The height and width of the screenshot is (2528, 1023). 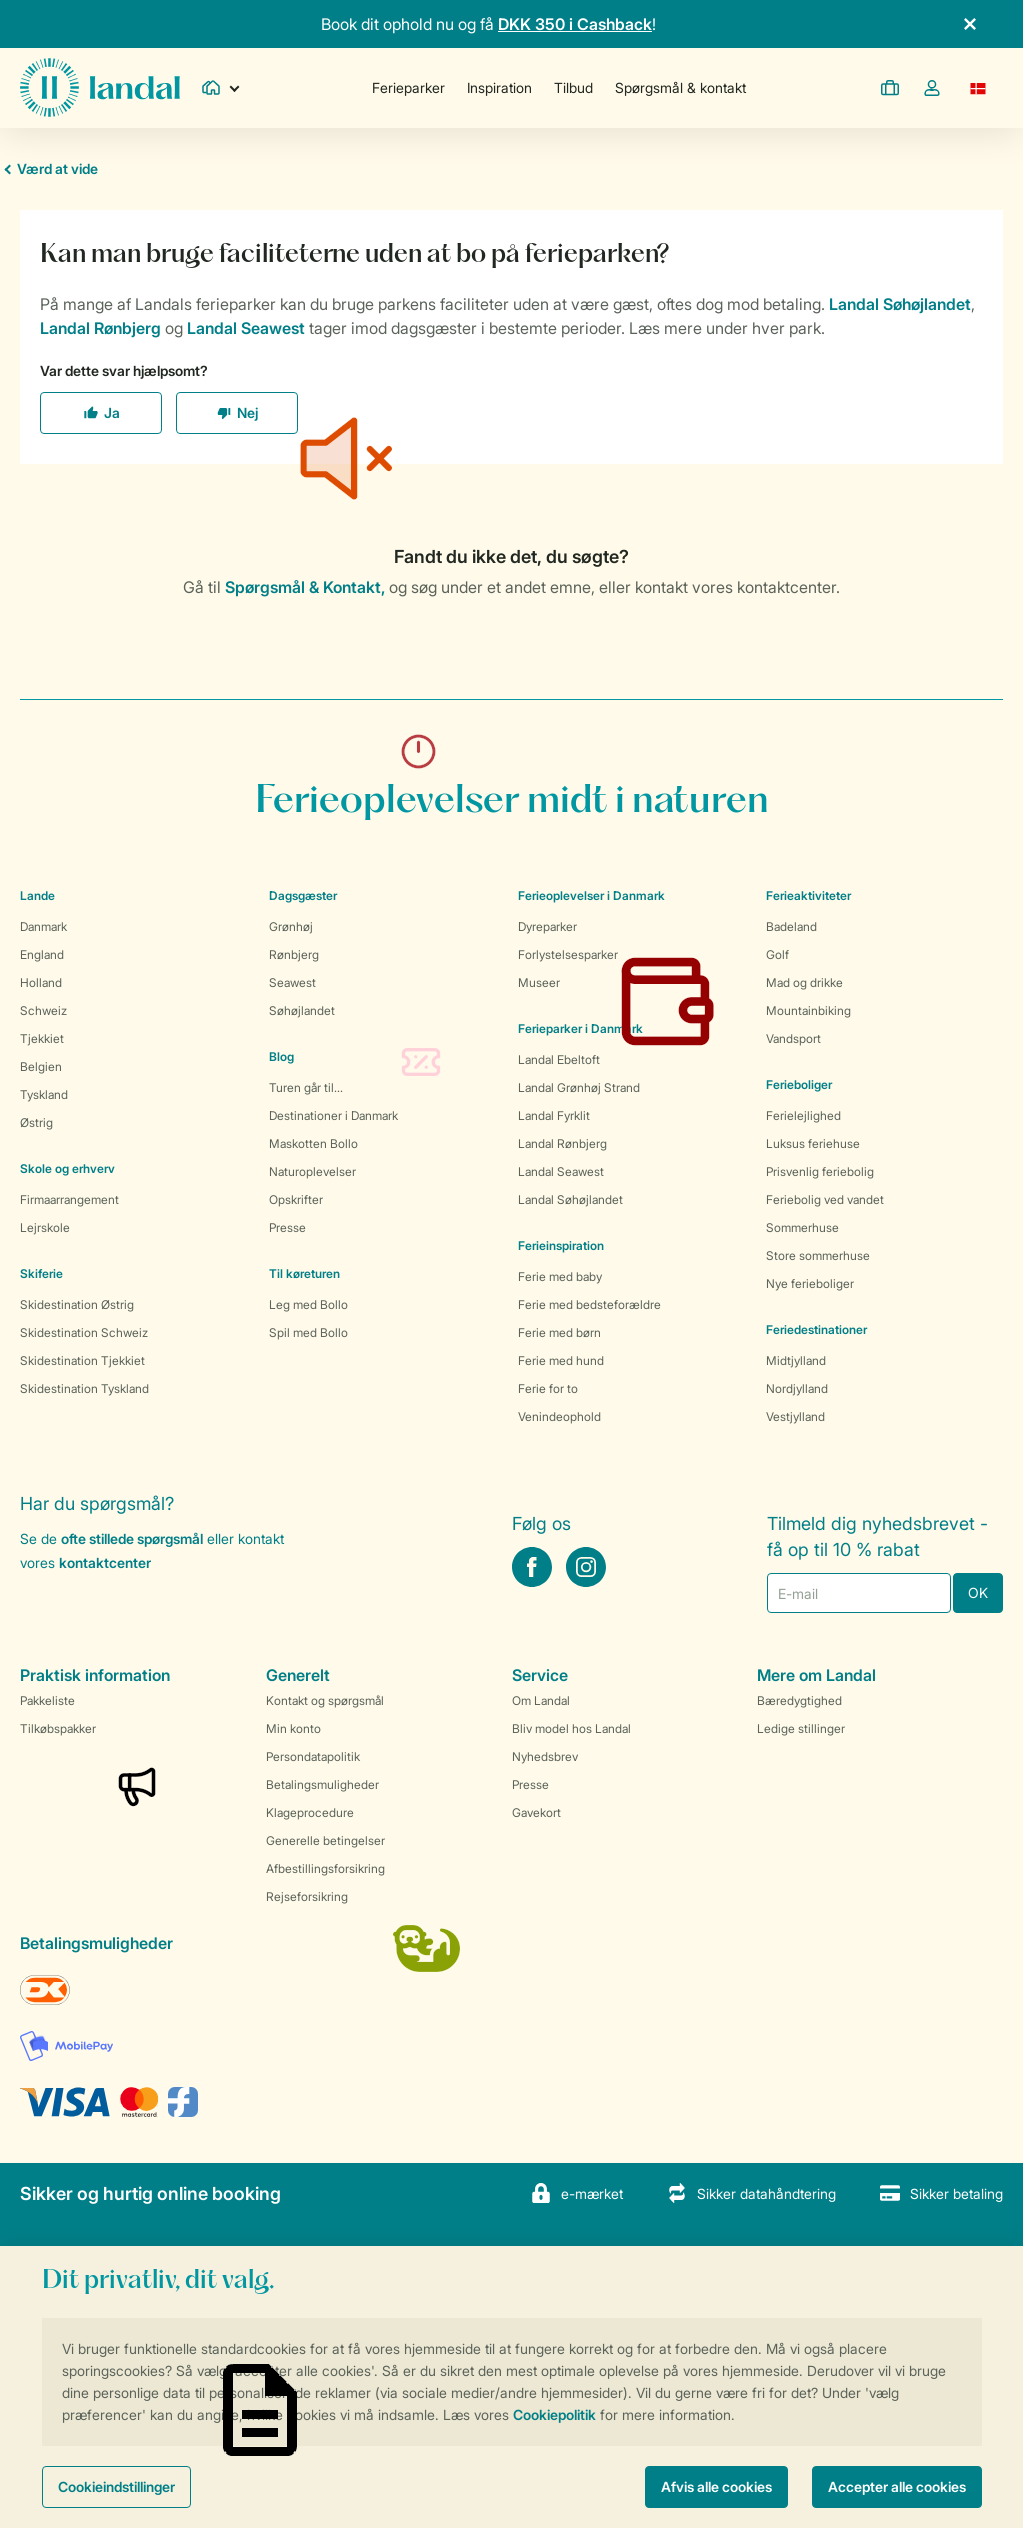 What do you see at coordinates (341, 458) in the screenshot?
I see `mute audio or sound` at bounding box center [341, 458].